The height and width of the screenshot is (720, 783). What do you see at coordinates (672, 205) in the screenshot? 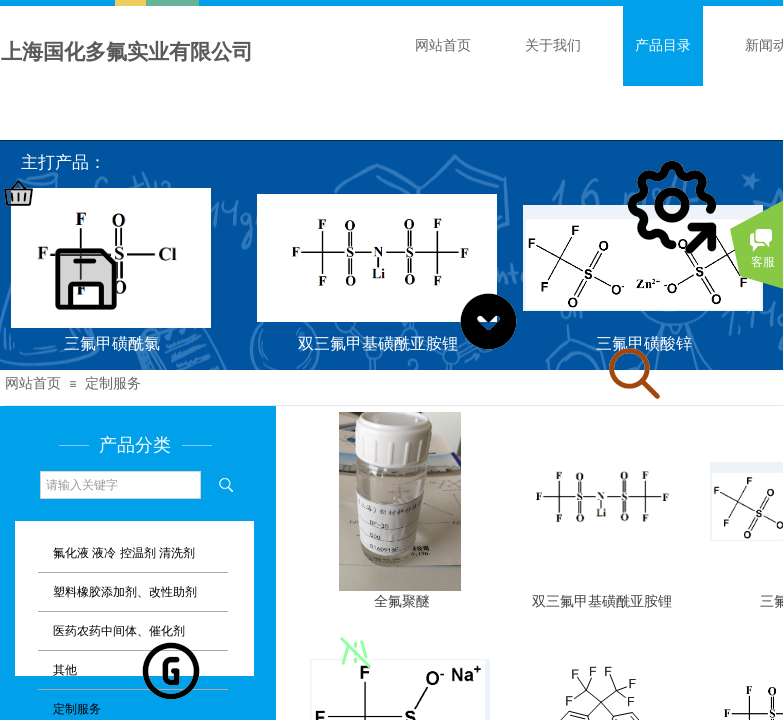
I see `share app or system settings` at bounding box center [672, 205].